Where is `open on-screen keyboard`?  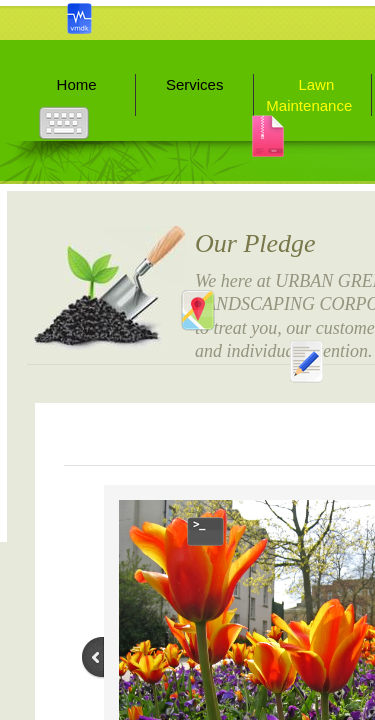 open on-screen keyboard is located at coordinates (64, 123).